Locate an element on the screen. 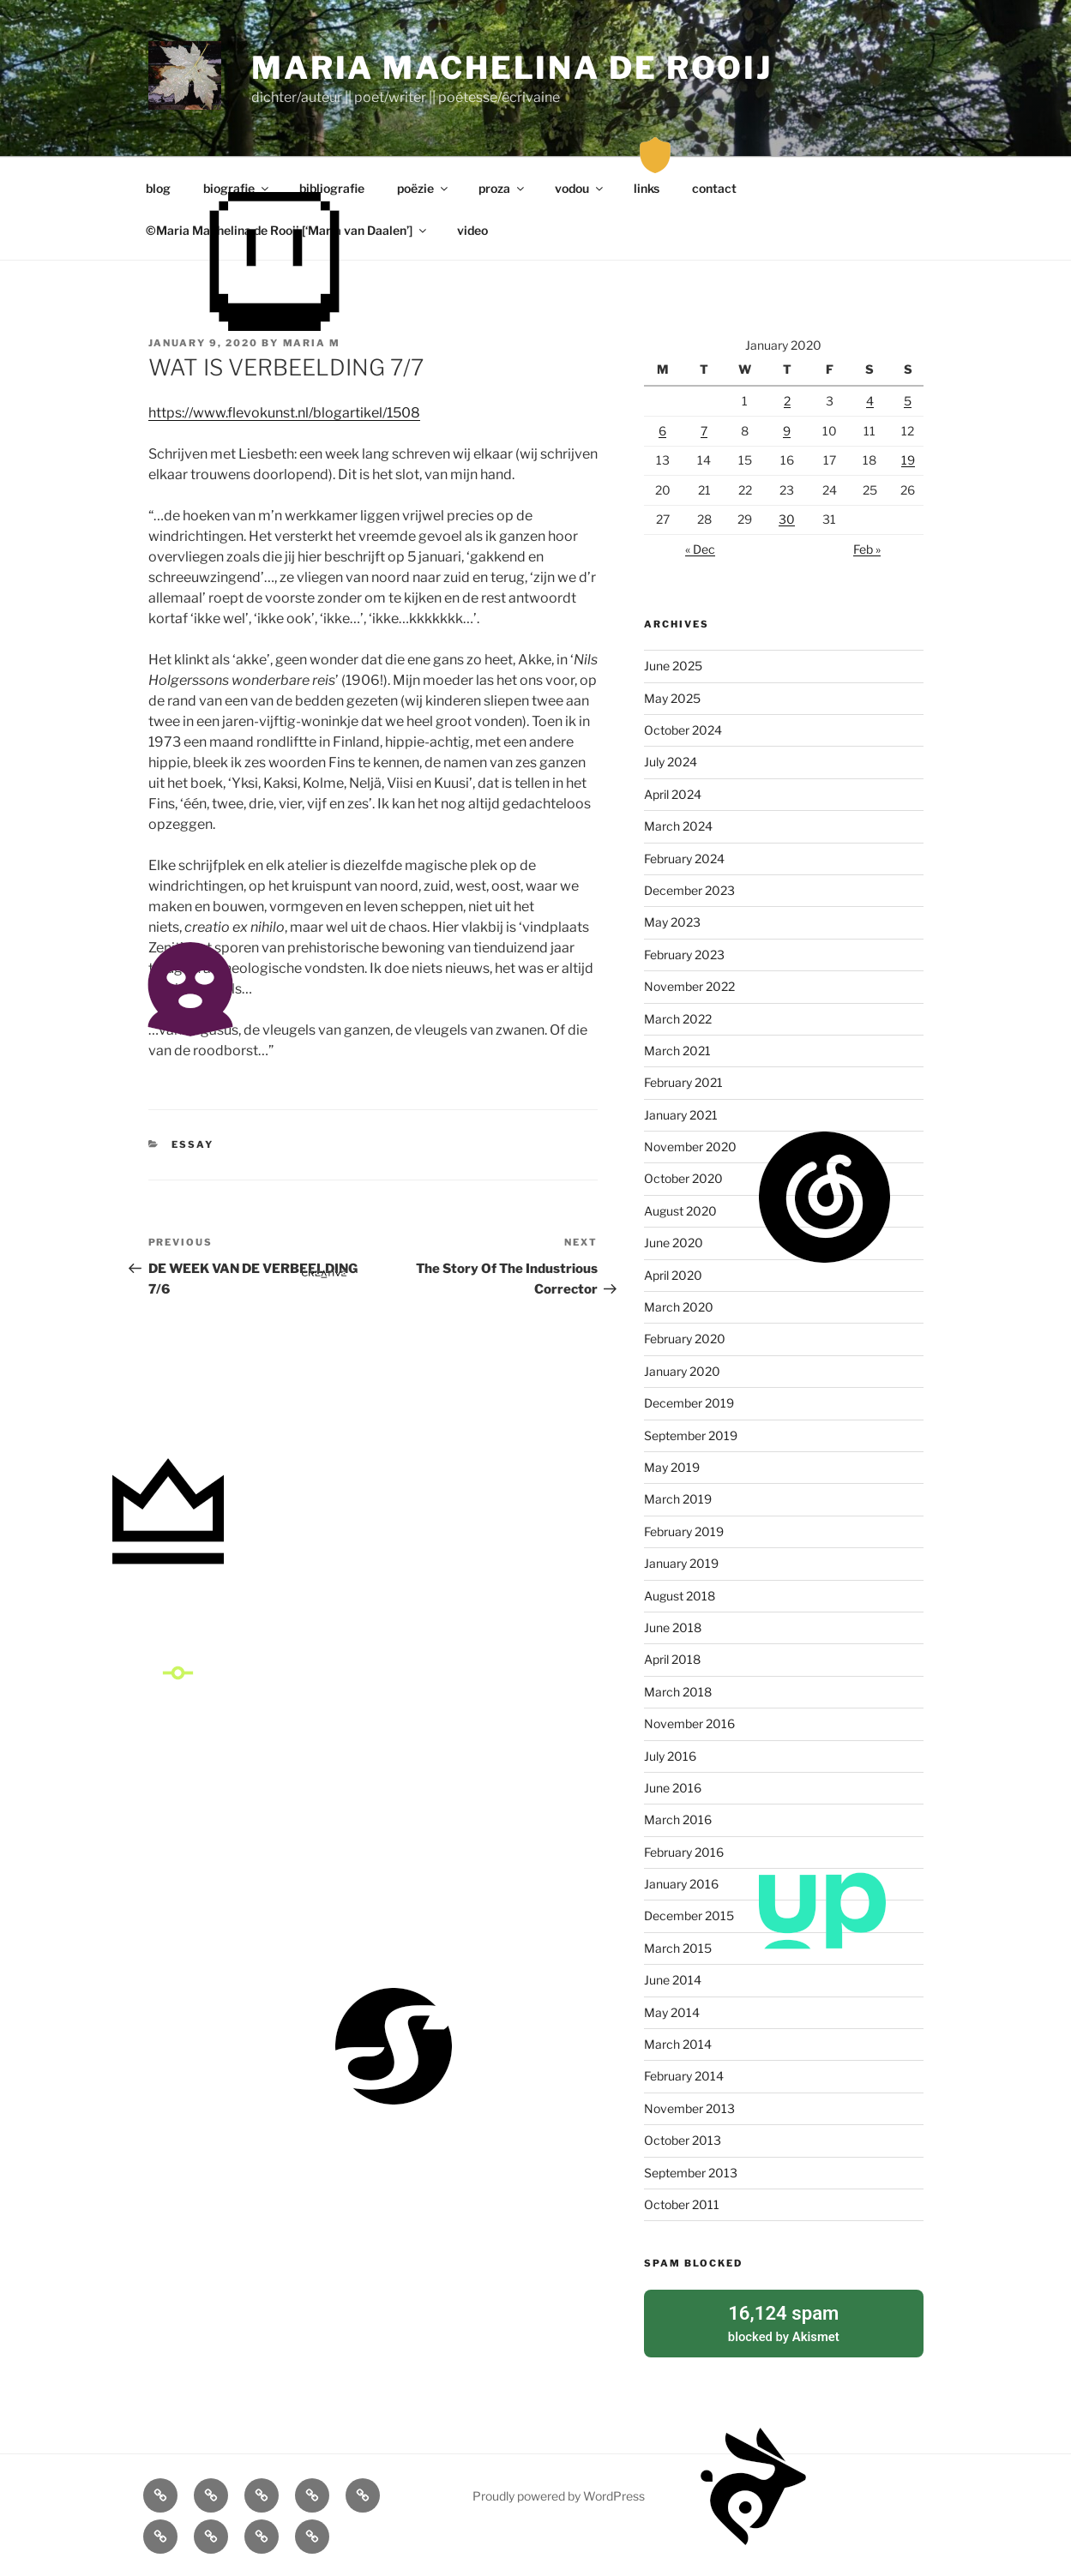 Image resolution: width=1071 pixels, height=2576 pixels. creative technology company logo is located at coordinates (324, 1274).